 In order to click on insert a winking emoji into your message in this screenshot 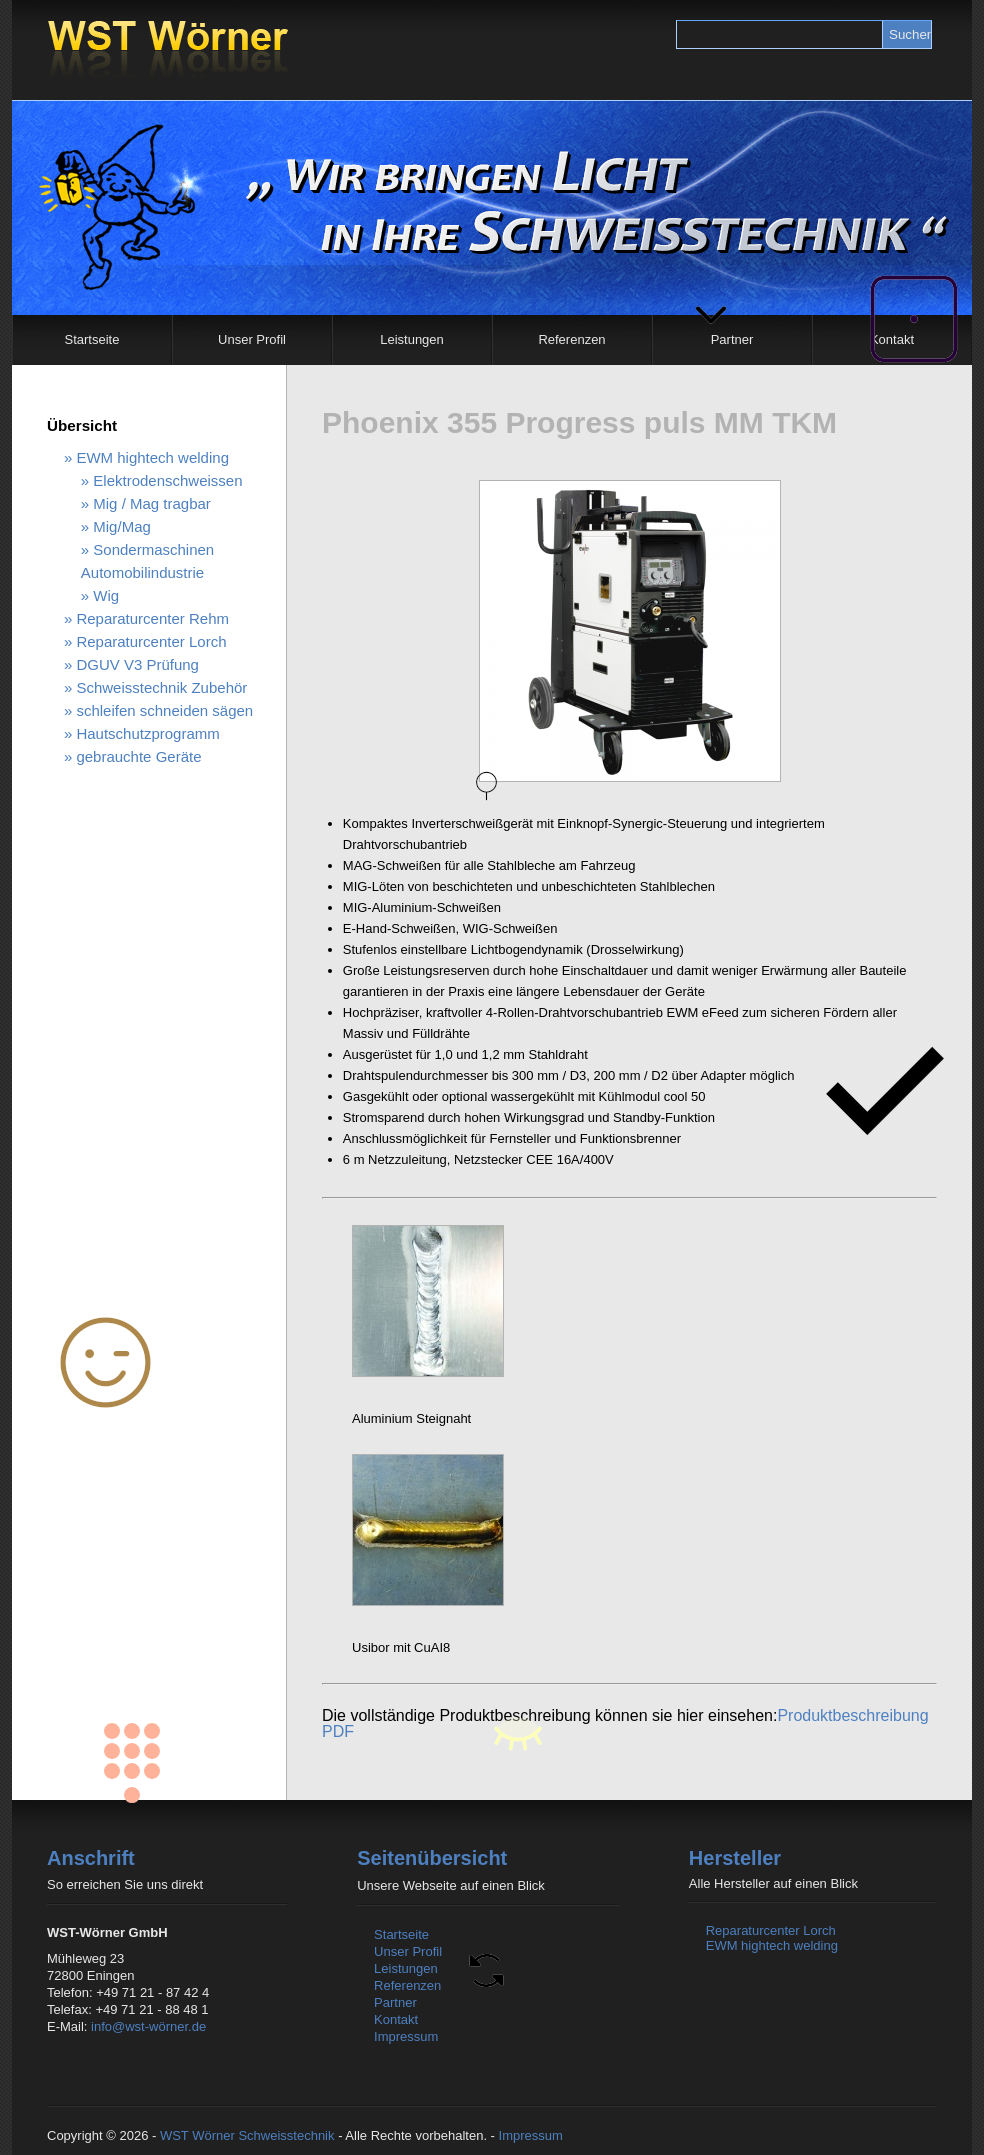, I will do `click(105, 1362)`.